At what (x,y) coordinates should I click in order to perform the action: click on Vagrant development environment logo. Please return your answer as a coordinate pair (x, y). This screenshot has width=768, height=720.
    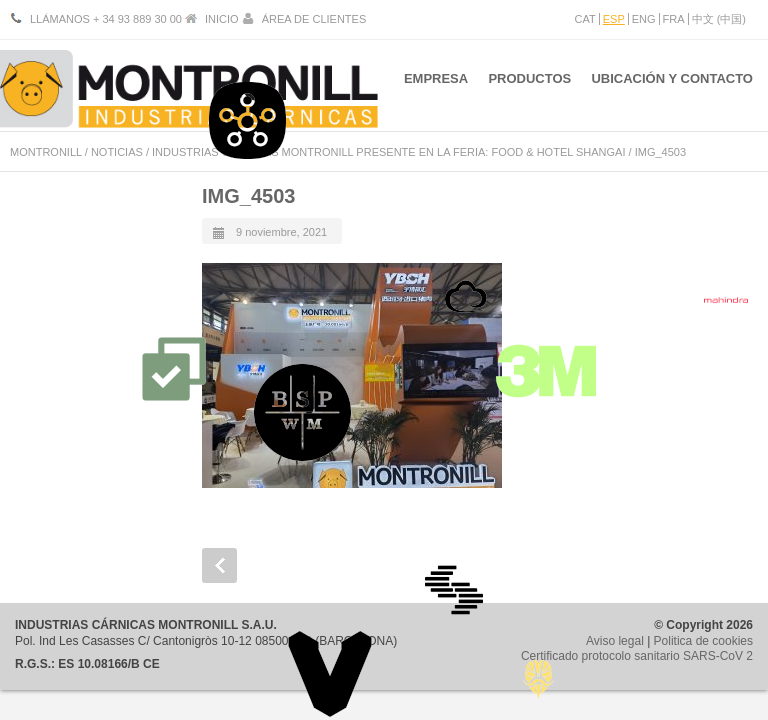
    Looking at the image, I should click on (330, 674).